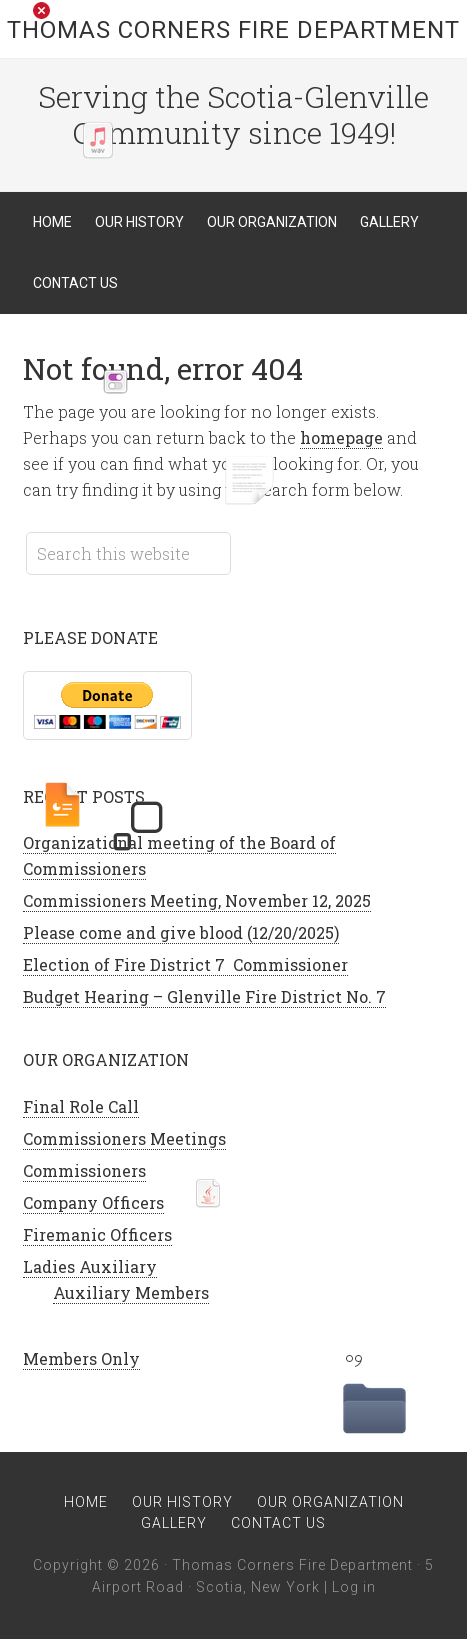  I want to click on a text clipping file containing copied text, so click(249, 481).